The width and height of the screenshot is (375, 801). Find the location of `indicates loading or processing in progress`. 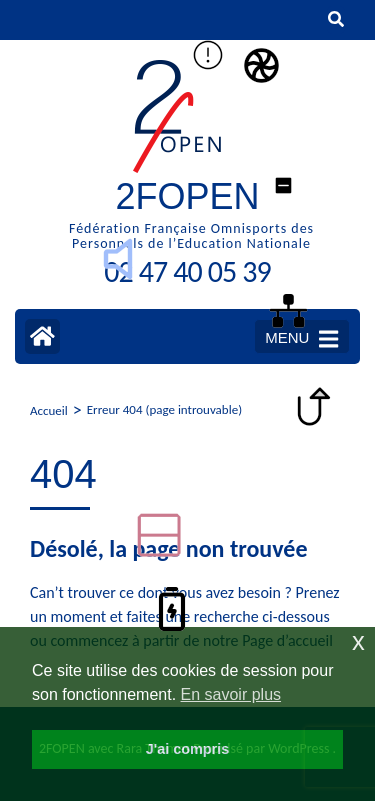

indicates loading or processing in progress is located at coordinates (261, 65).